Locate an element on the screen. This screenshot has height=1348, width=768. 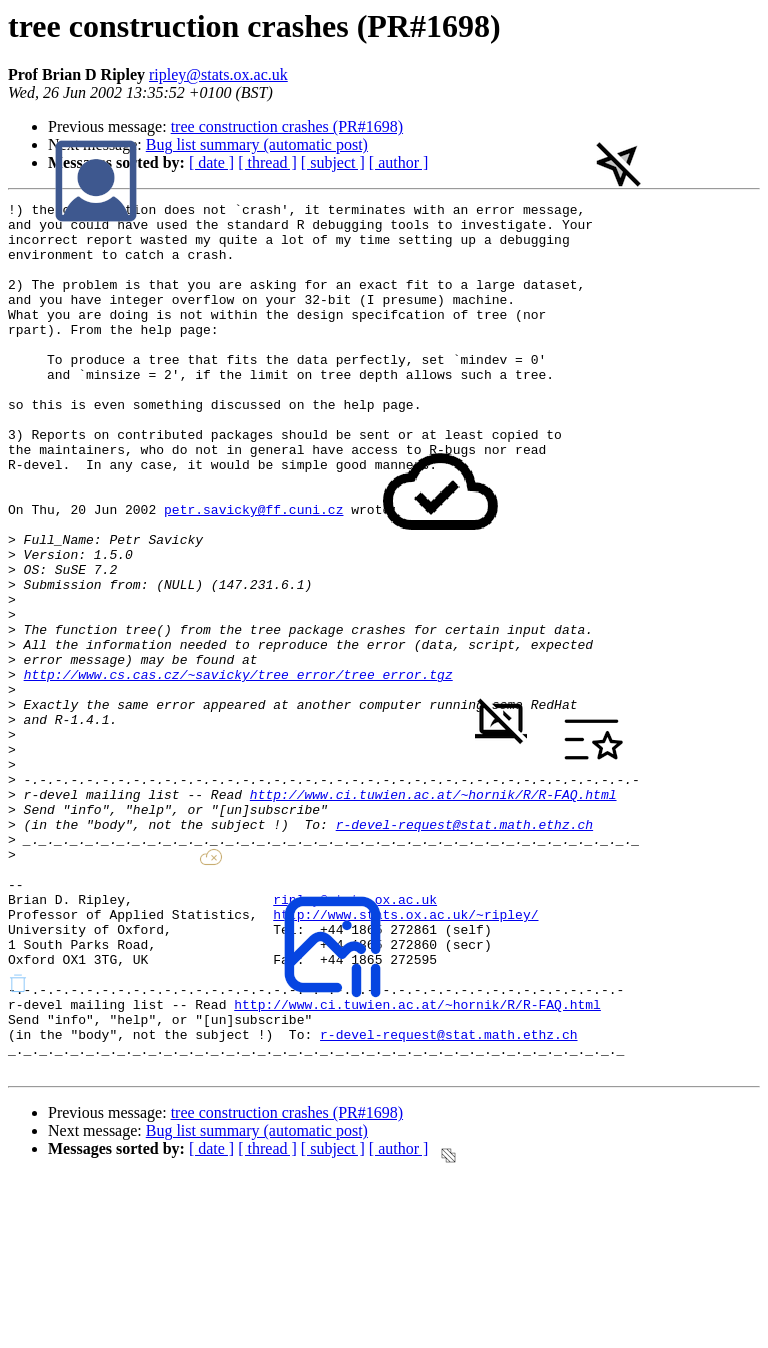
location sharing is disabled is located at coordinates (617, 166).